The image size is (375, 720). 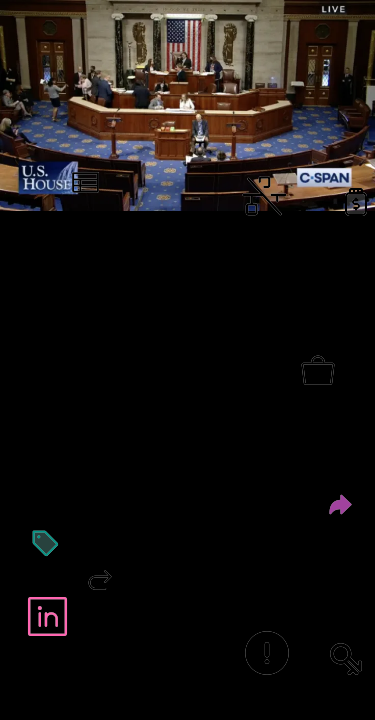 What do you see at coordinates (340, 504) in the screenshot?
I see `share or forward content` at bounding box center [340, 504].